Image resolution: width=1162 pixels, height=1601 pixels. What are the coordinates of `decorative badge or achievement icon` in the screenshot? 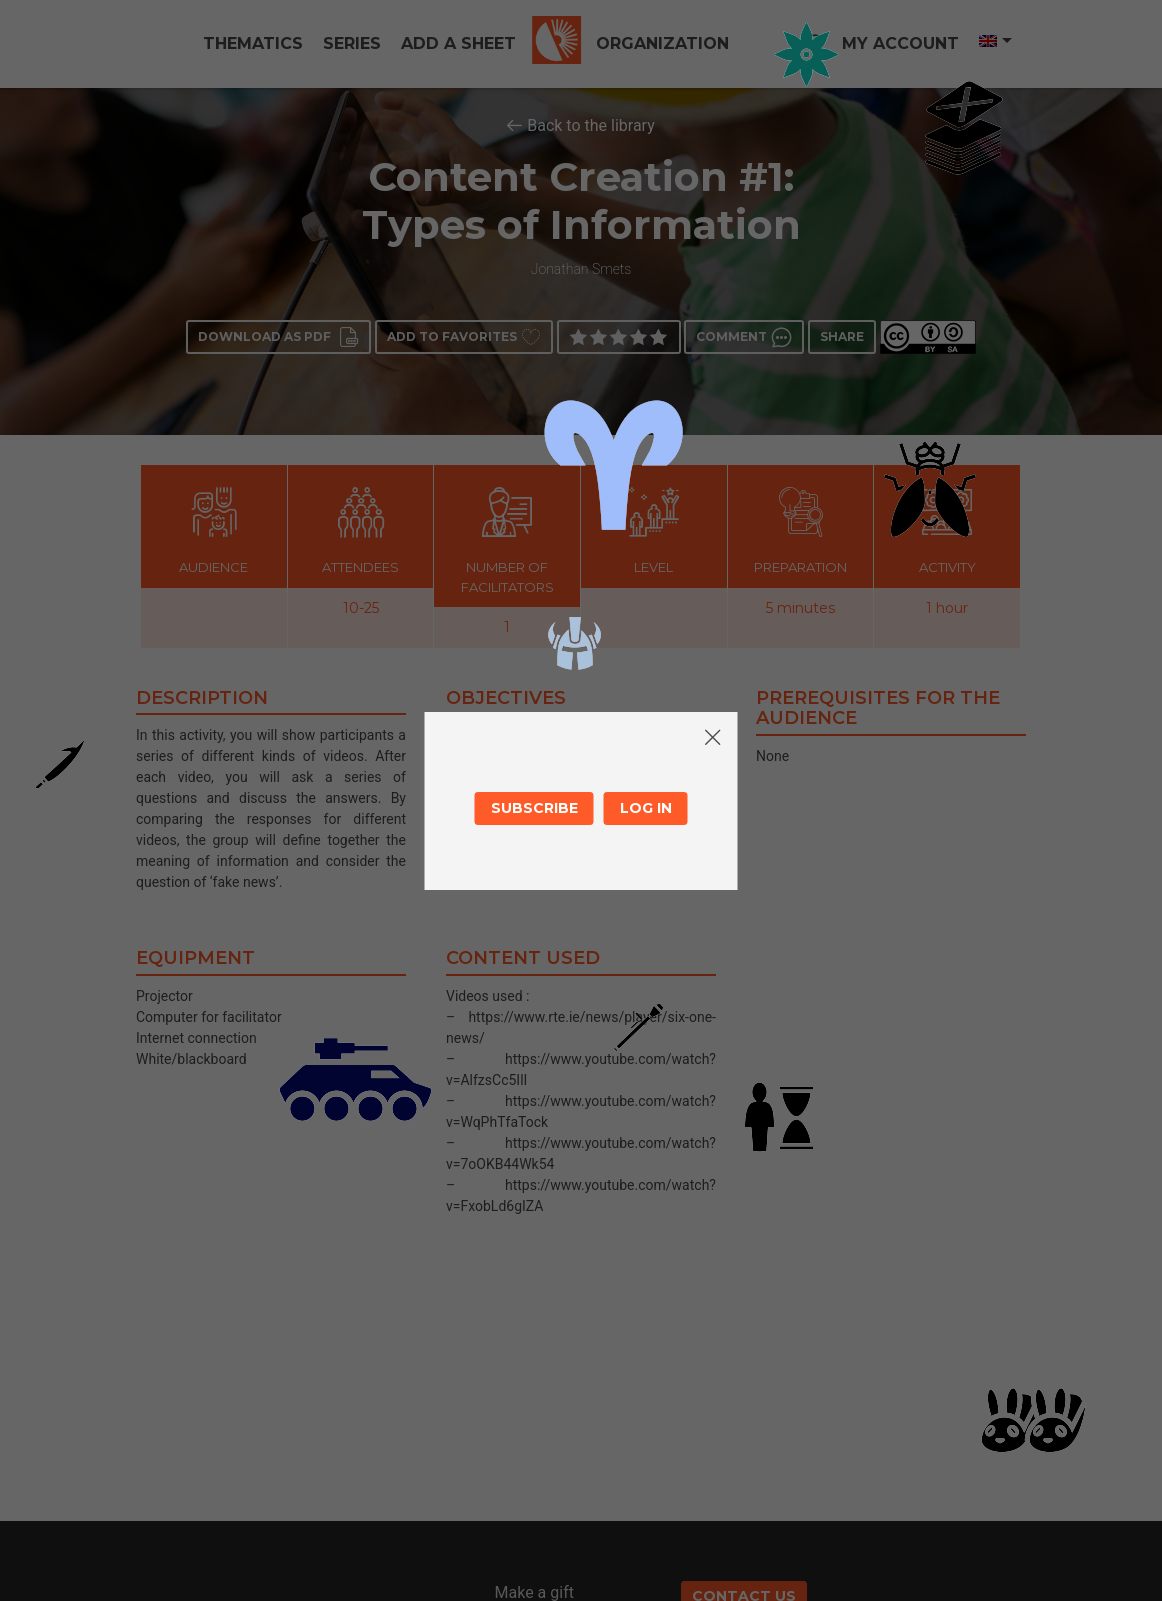 It's located at (806, 54).